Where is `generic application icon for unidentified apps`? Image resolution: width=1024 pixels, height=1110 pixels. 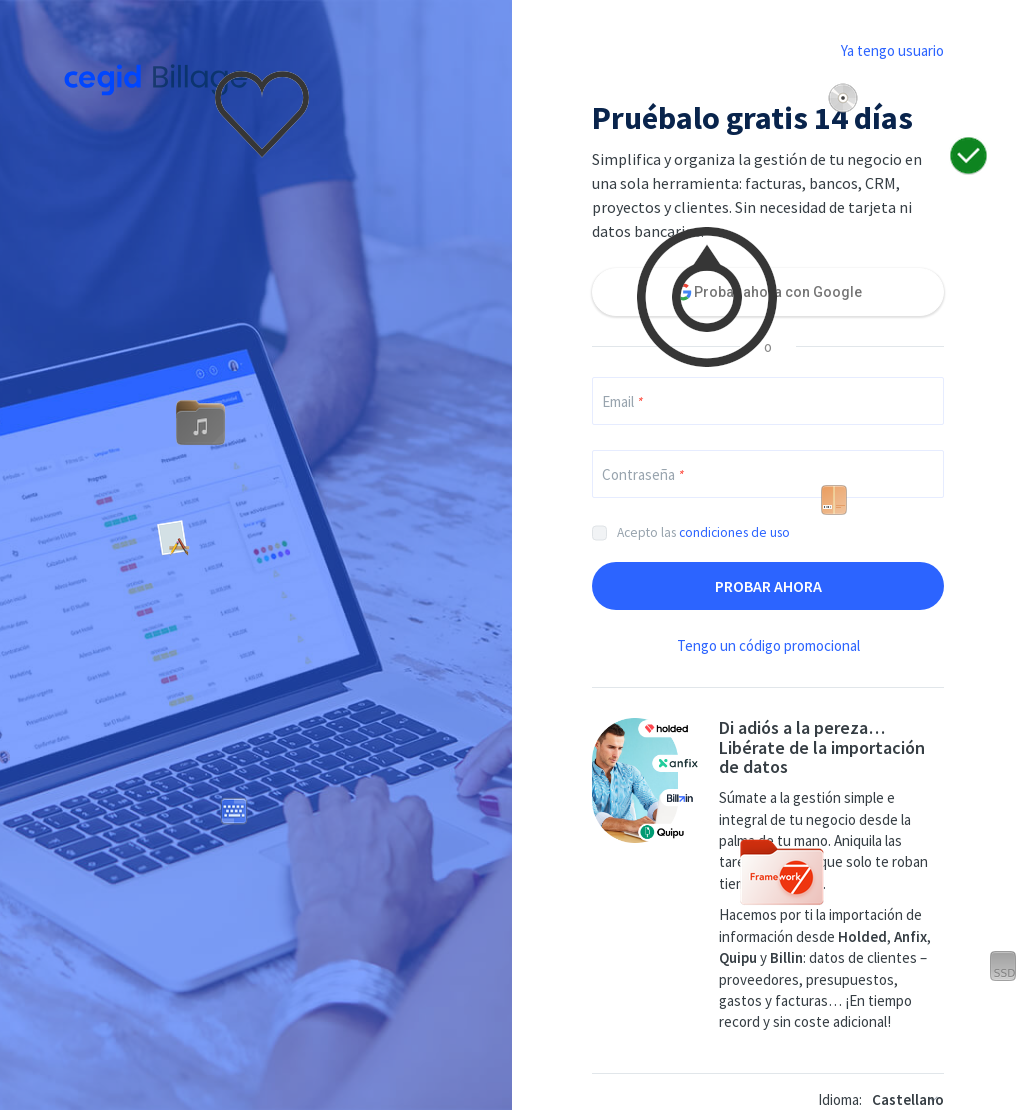
generic application icon for unidentified apps is located at coordinates (172, 538).